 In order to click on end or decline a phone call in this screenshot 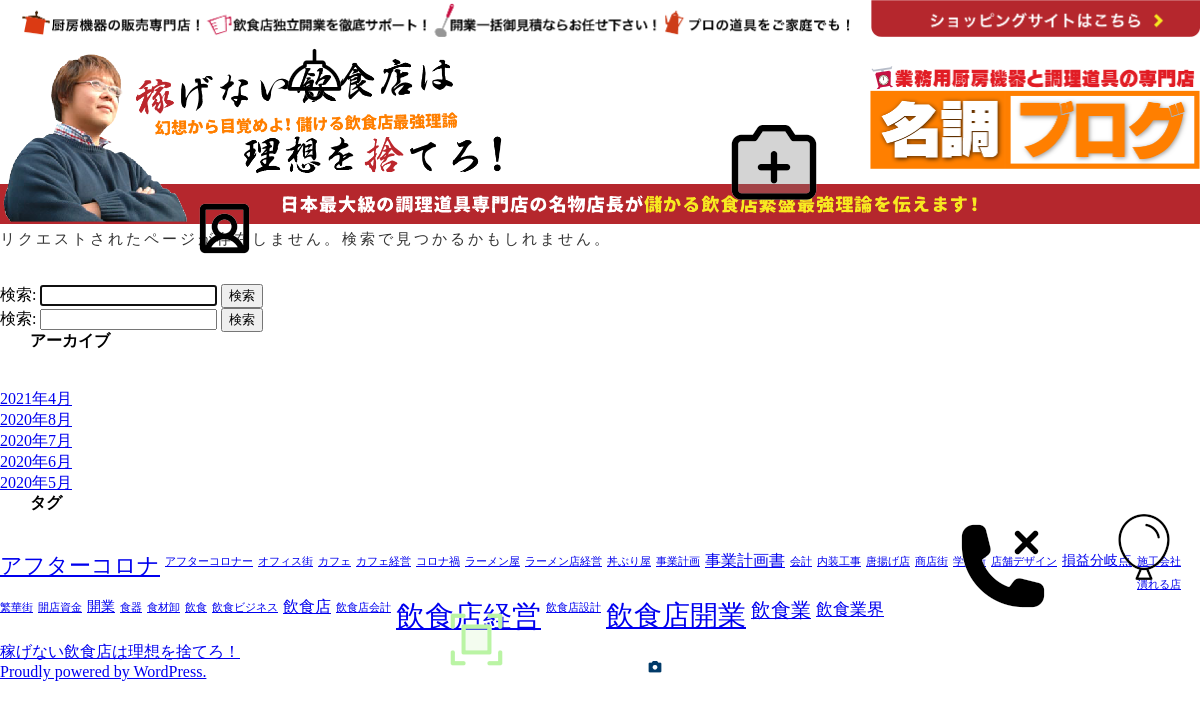, I will do `click(1003, 566)`.